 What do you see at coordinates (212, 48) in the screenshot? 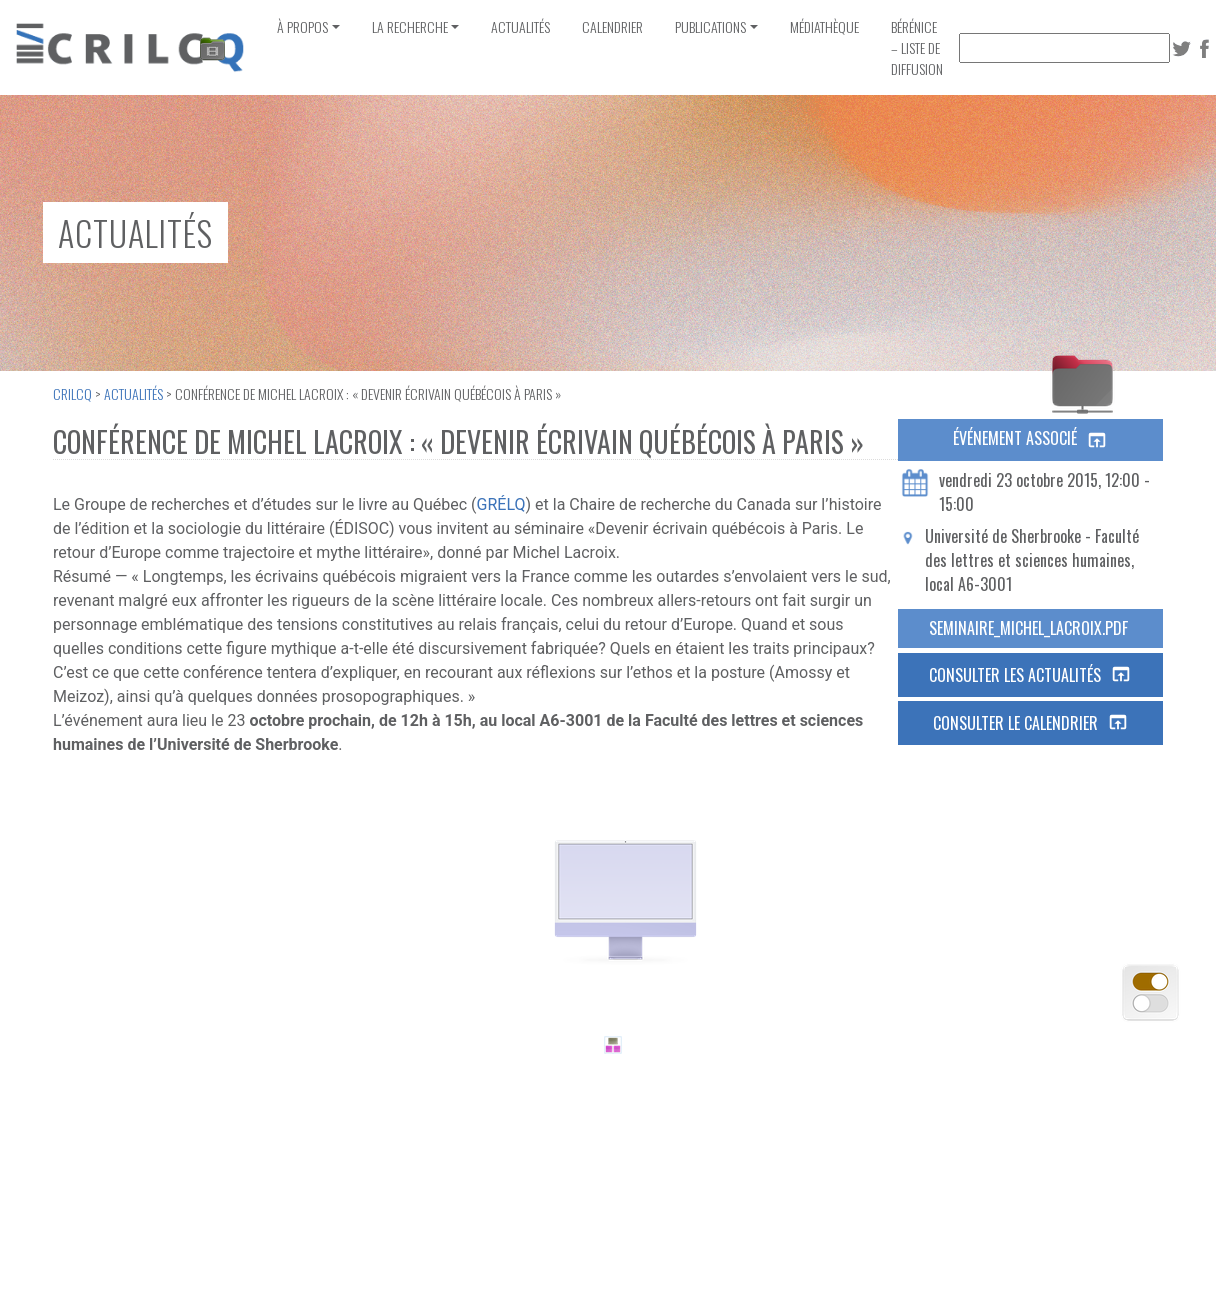
I see `open your videos folder` at bounding box center [212, 48].